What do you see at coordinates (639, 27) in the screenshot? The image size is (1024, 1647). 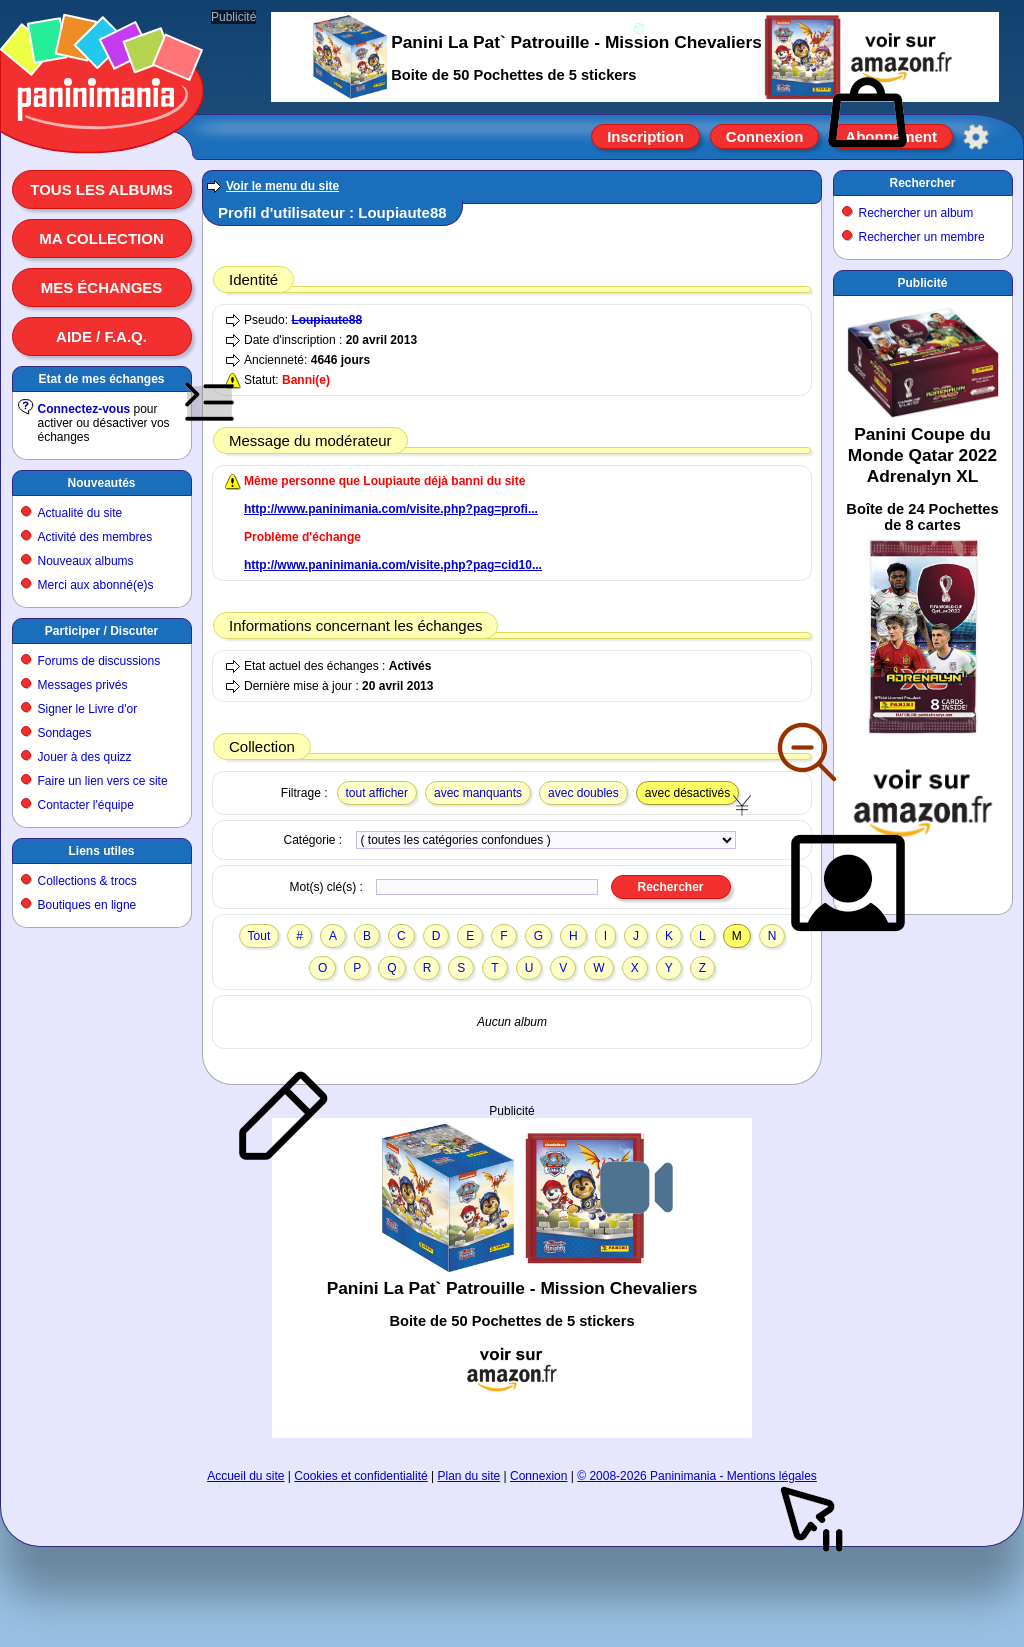 I see `drag to reposition an element` at bounding box center [639, 27].